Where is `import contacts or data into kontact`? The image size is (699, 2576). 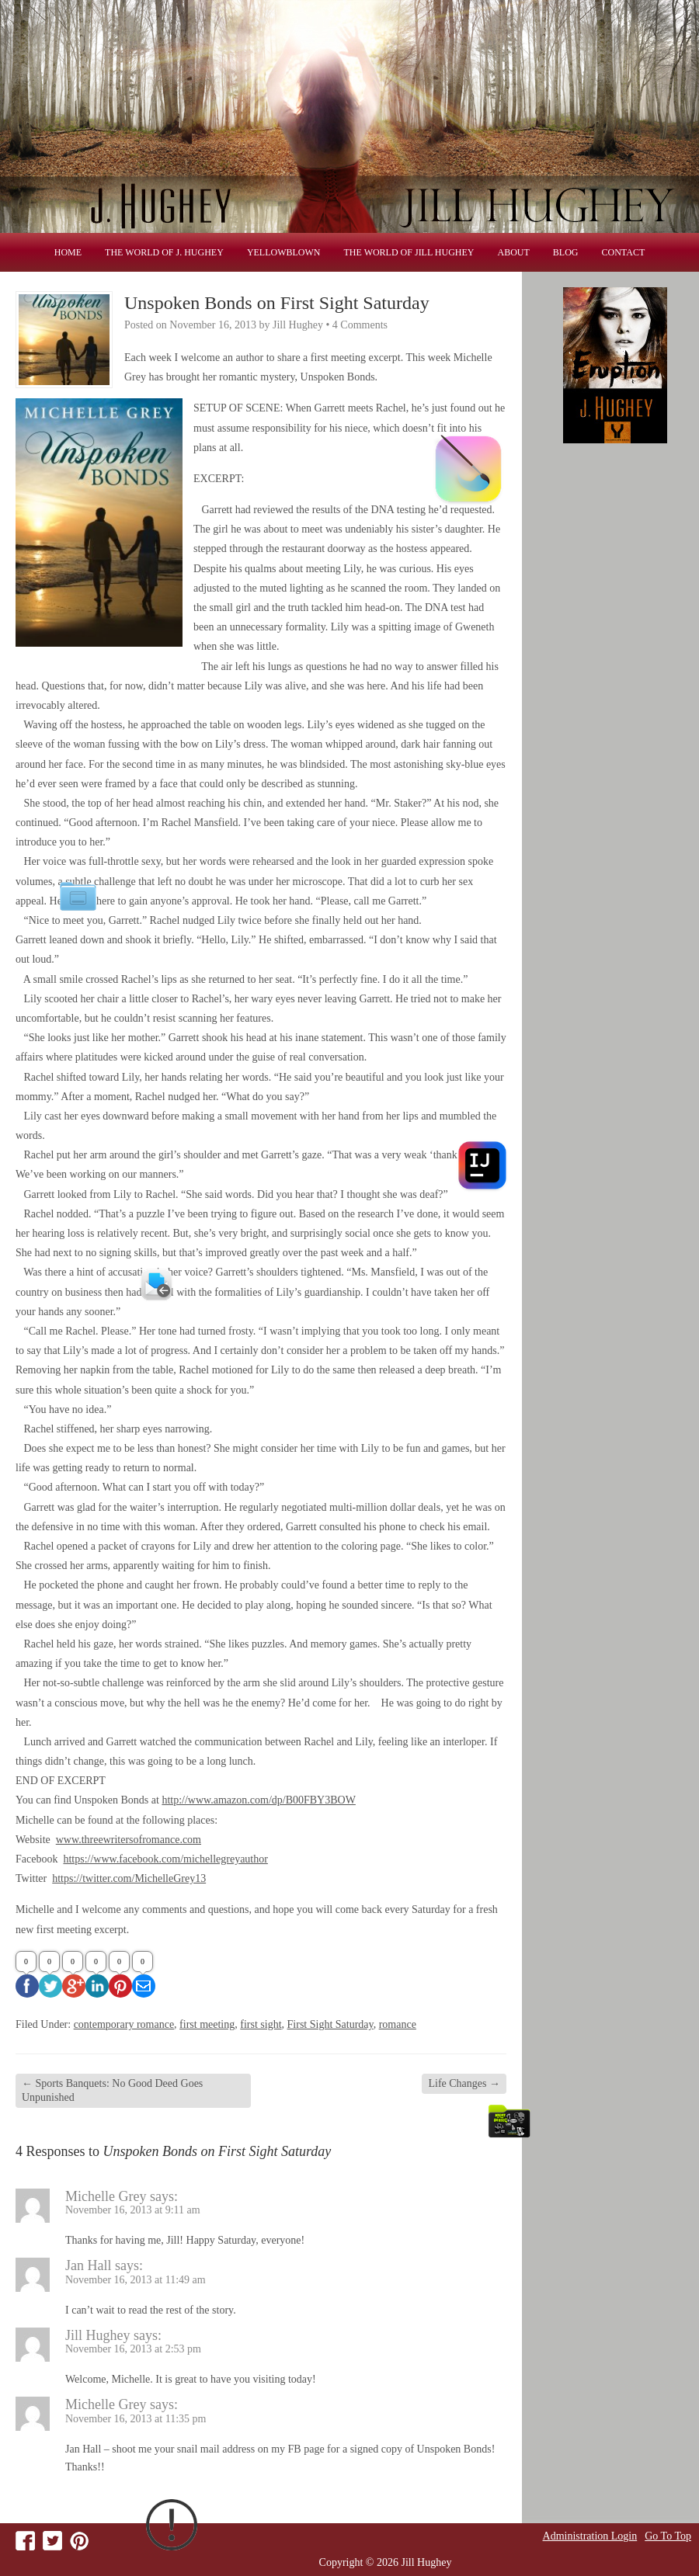
import contacts or data into kontact is located at coordinates (156, 1284).